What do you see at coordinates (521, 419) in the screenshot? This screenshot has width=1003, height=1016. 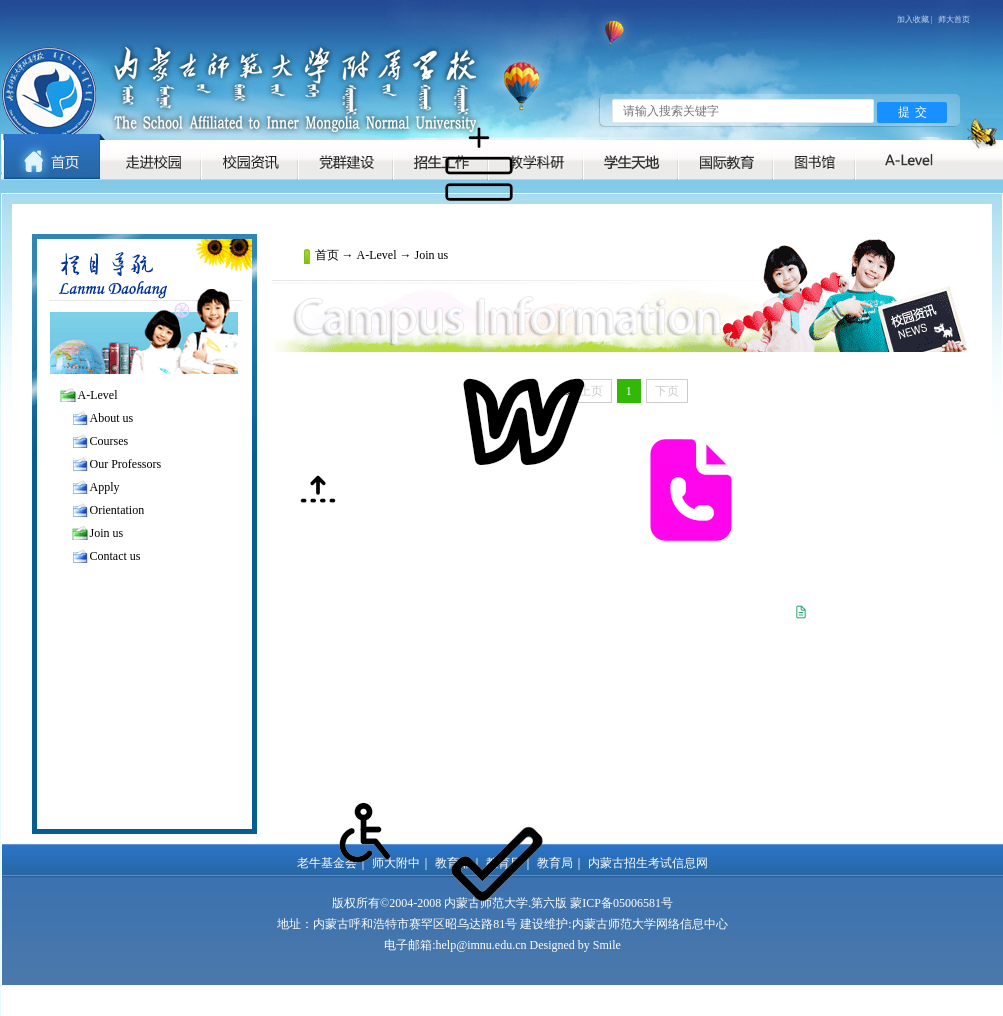 I see `open Webflow website builder` at bounding box center [521, 419].